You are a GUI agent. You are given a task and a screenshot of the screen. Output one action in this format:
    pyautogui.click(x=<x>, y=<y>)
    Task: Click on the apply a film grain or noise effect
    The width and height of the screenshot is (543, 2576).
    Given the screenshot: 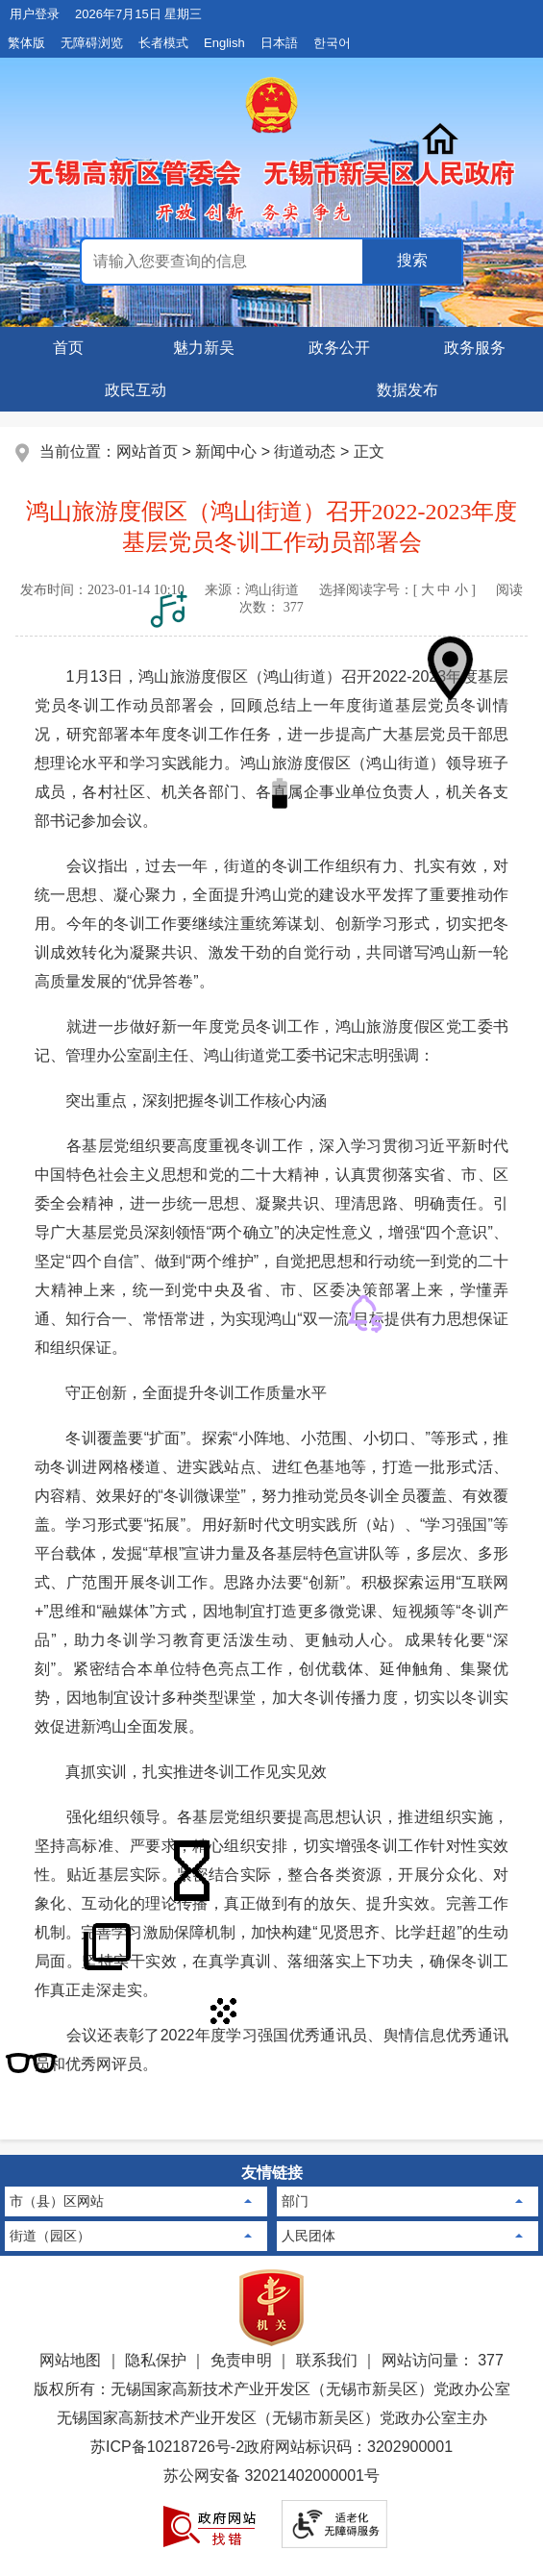 What is the action you would take?
    pyautogui.click(x=223, y=2011)
    